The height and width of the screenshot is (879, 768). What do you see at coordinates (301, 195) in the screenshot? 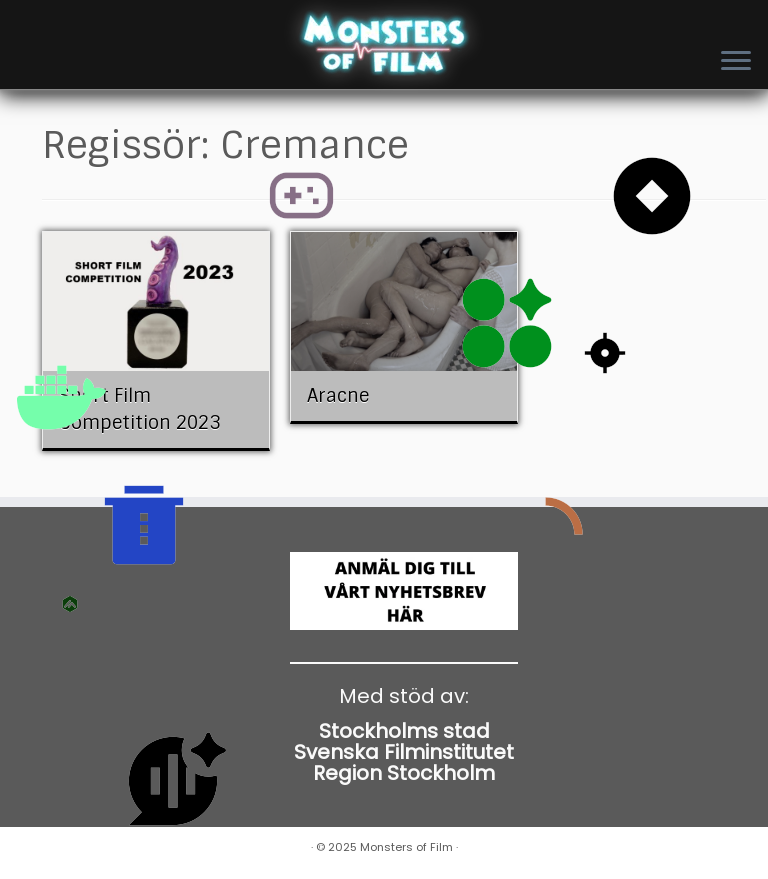
I see `open gaming or games section` at bounding box center [301, 195].